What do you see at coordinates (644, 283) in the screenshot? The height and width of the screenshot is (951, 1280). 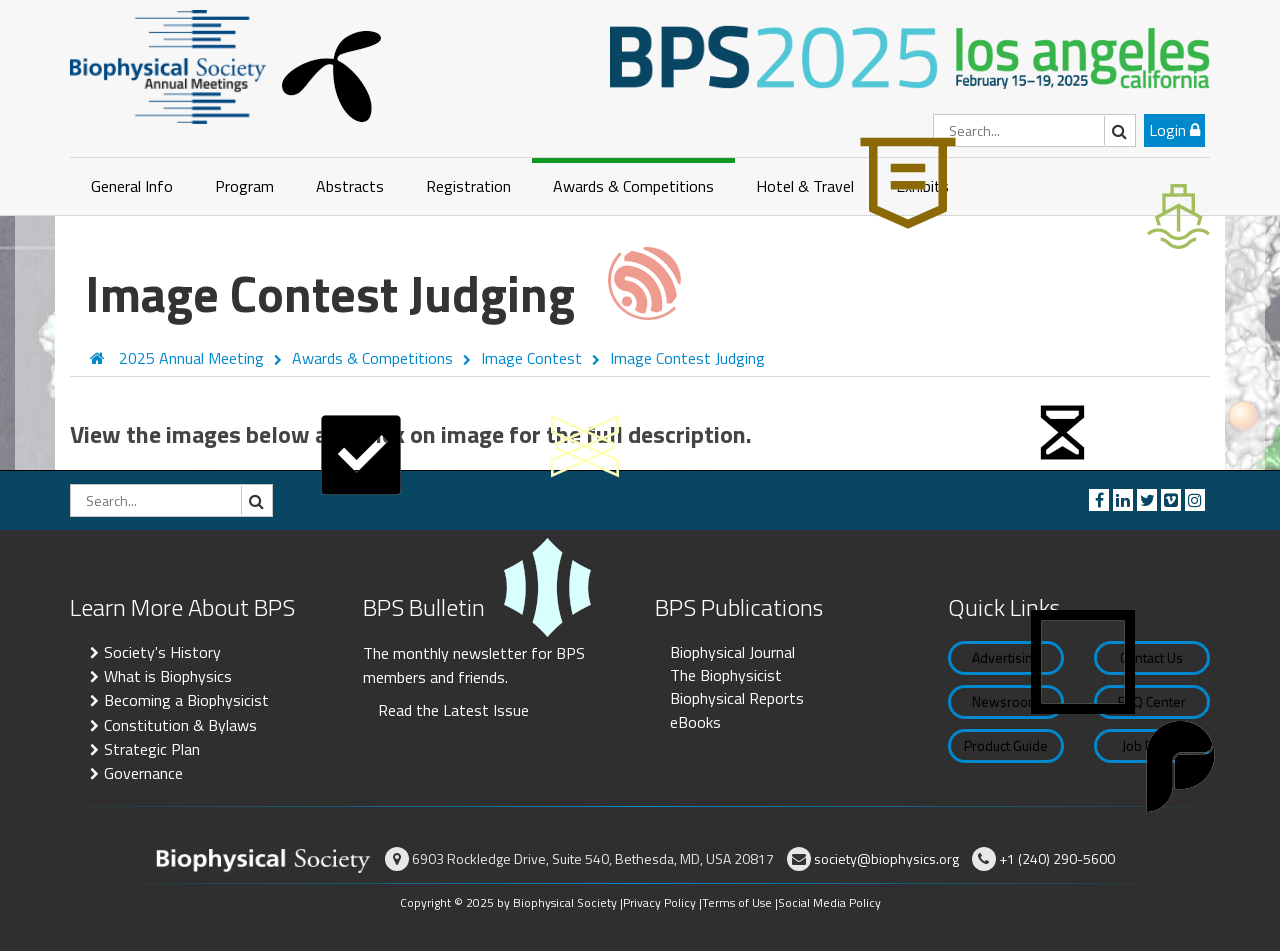 I see `espressif systems company logo` at bounding box center [644, 283].